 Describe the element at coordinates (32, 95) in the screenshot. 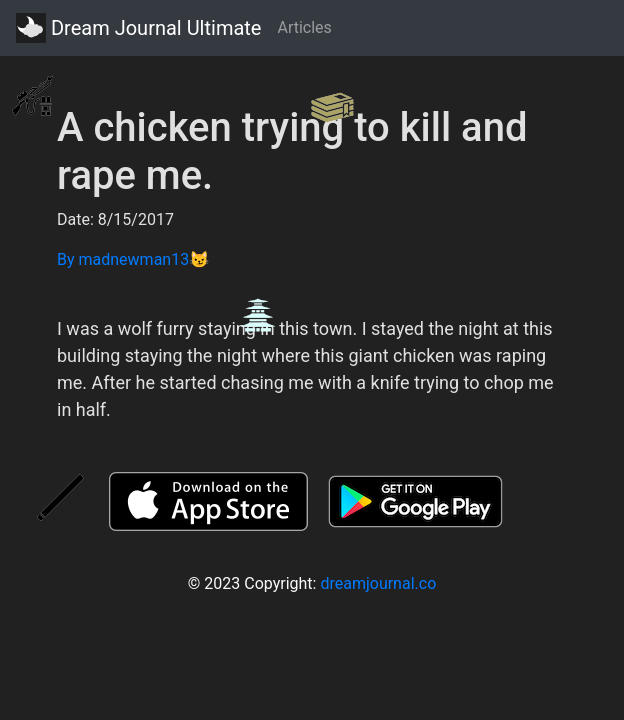

I see `select flamethrower weapon` at that location.